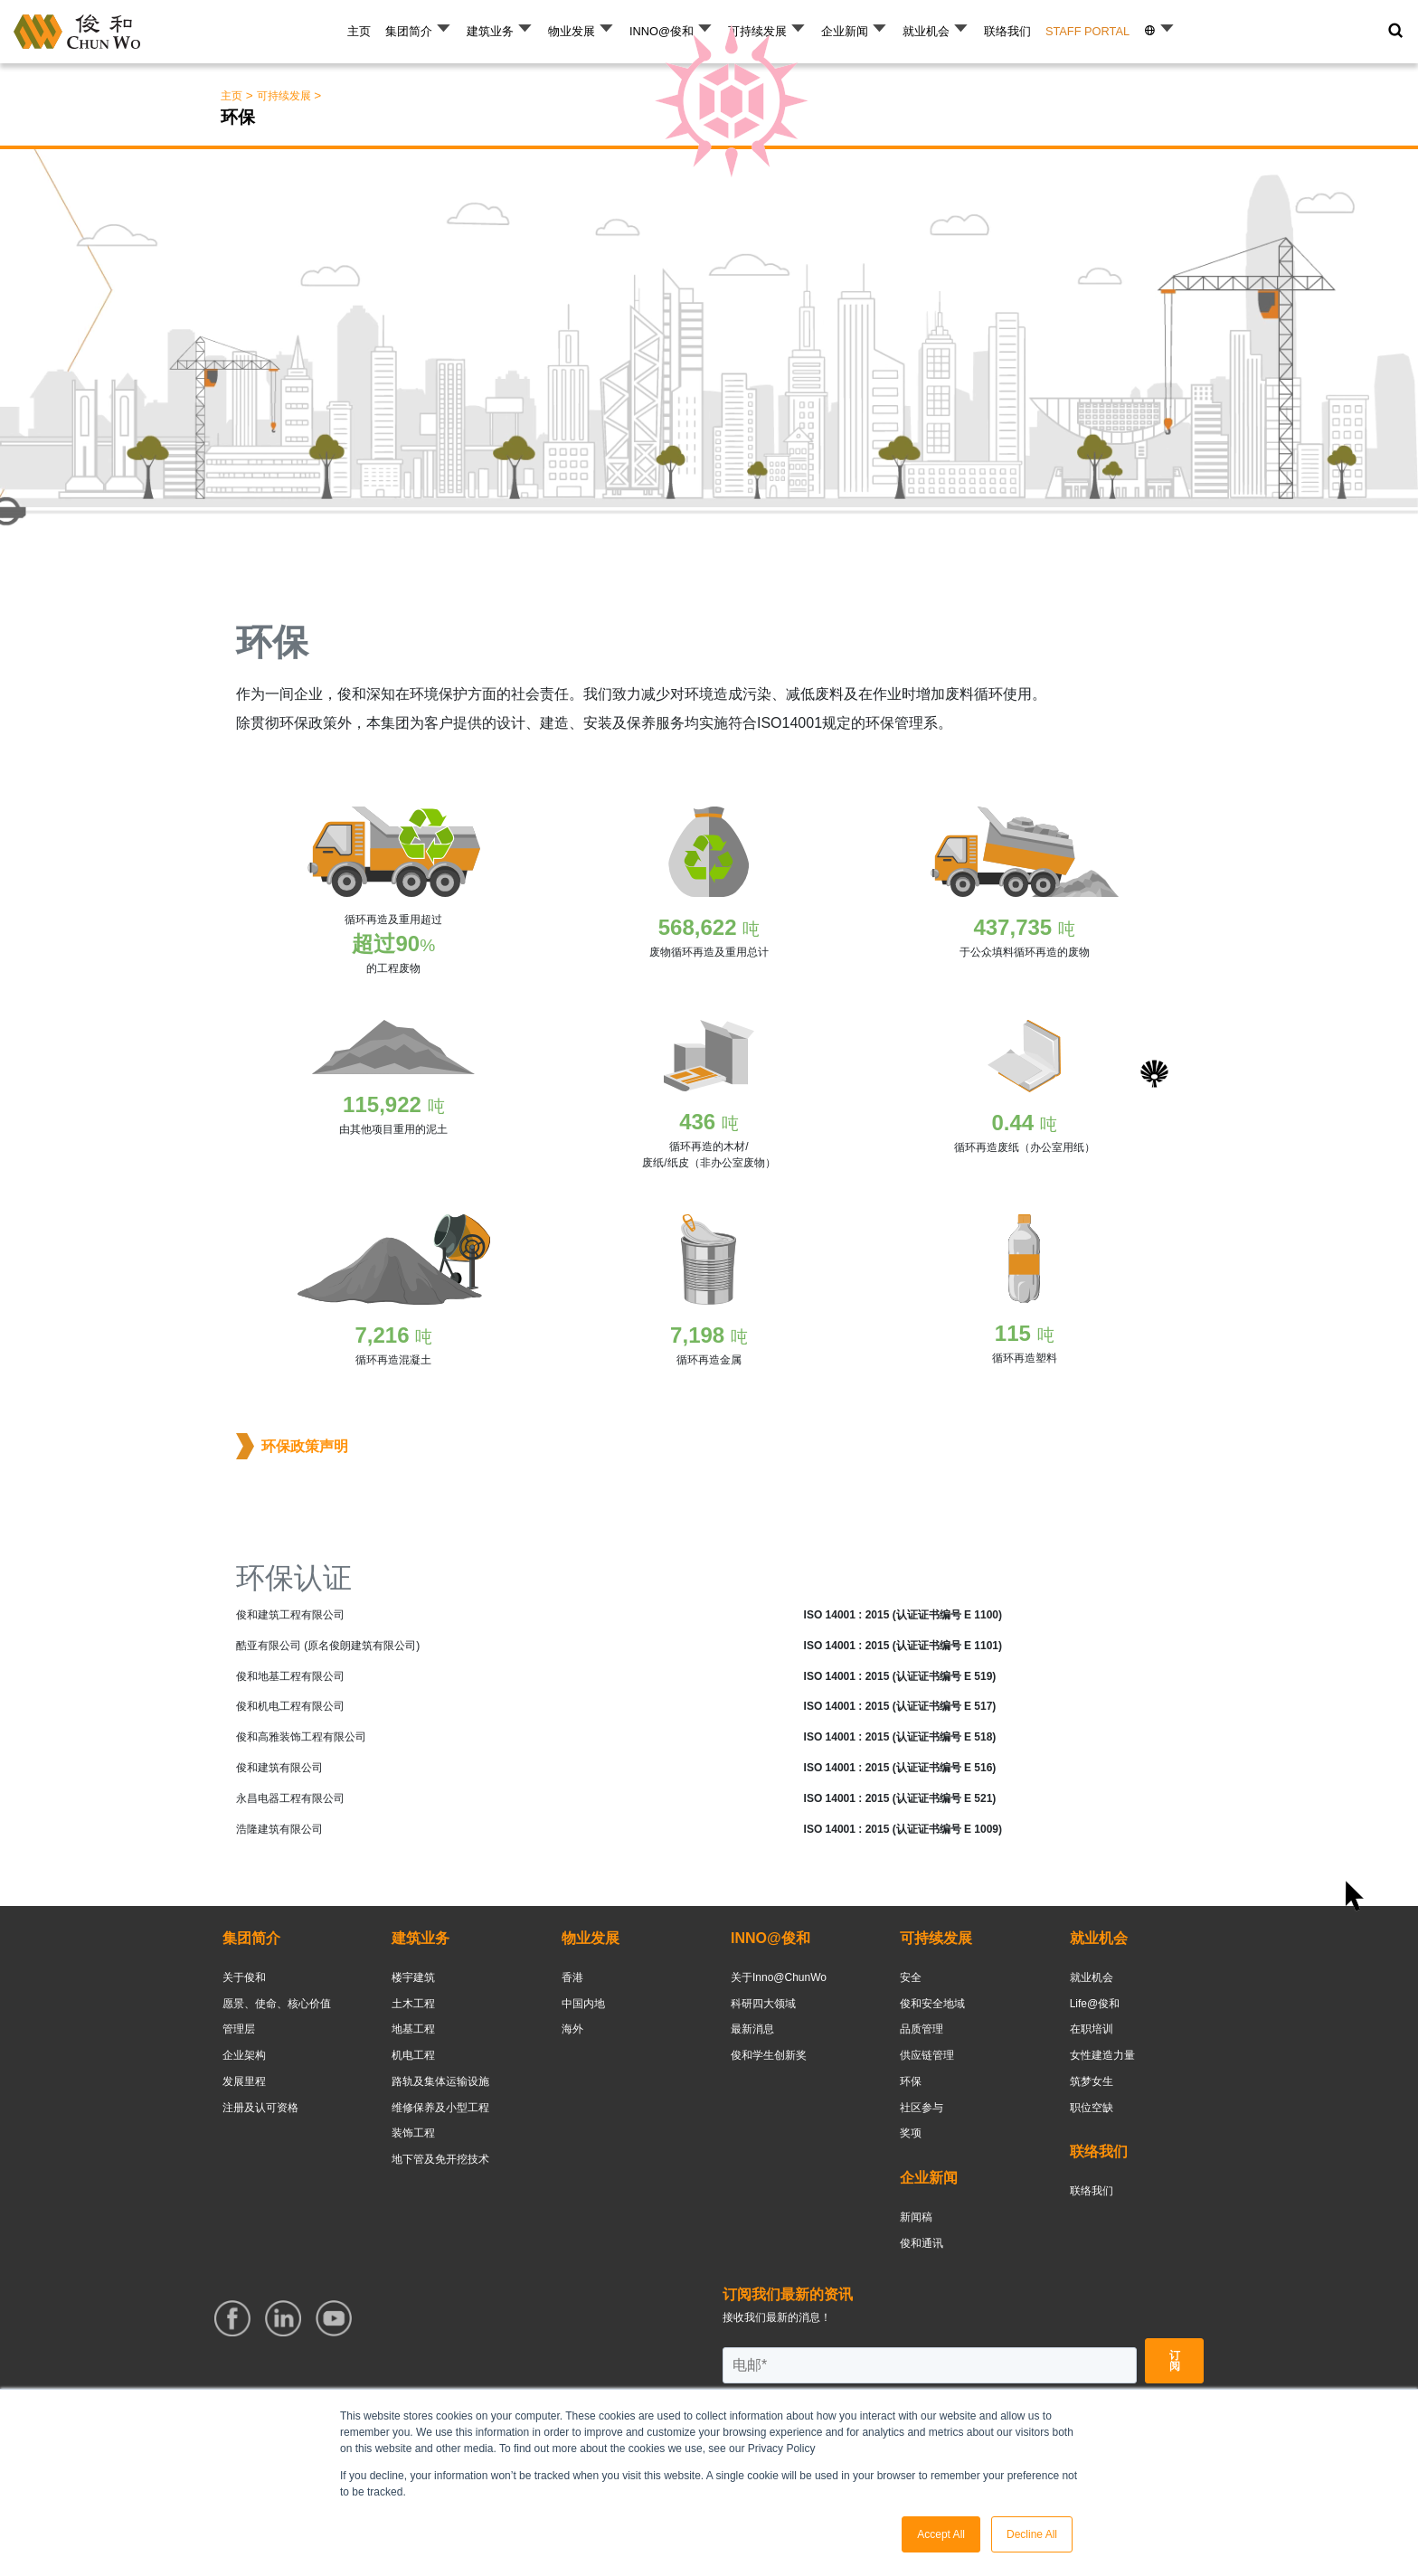  What do you see at coordinates (1355, 1896) in the screenshot?
I see `standard mouse cursor or pointer indicator` at bounding box center [1355, 1896].